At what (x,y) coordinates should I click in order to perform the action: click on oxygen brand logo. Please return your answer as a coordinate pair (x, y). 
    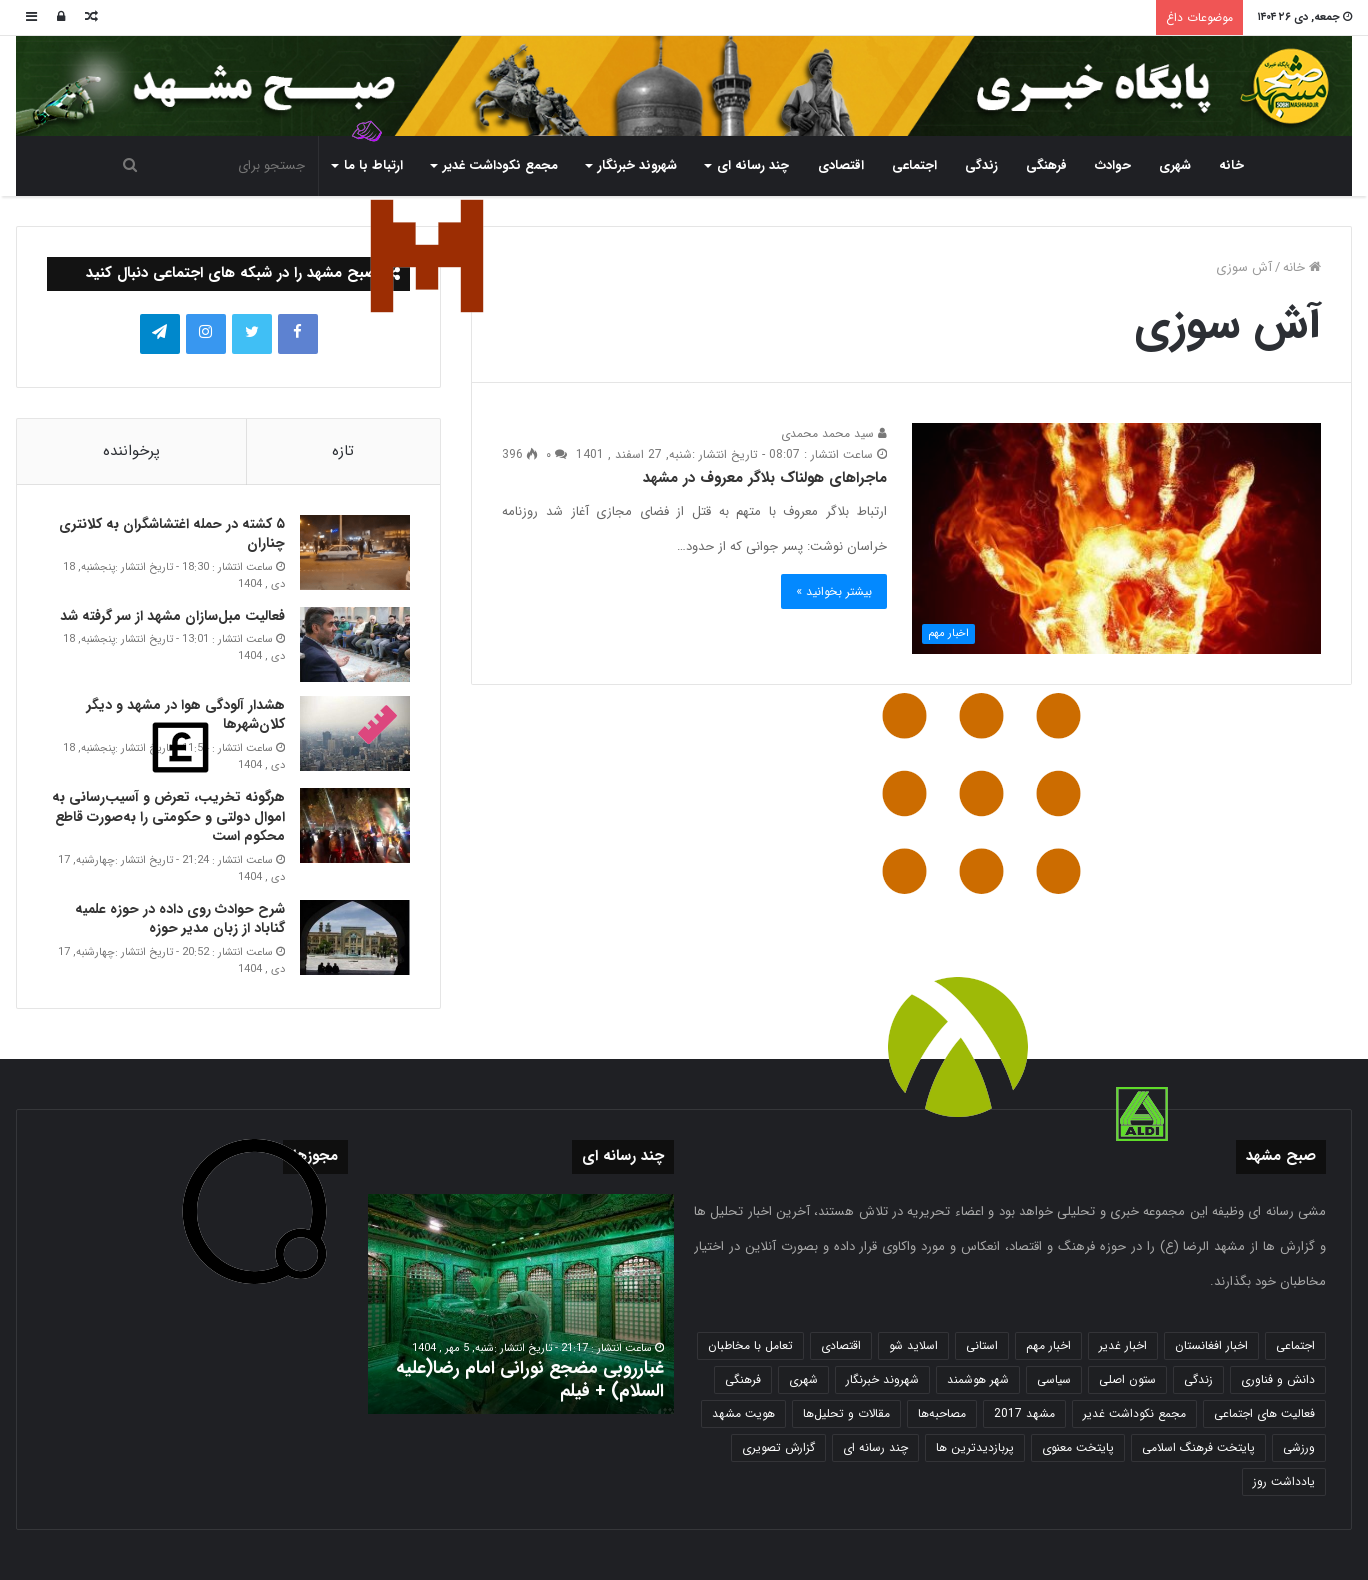
    Looking at the image, I should click on (254, 1211).